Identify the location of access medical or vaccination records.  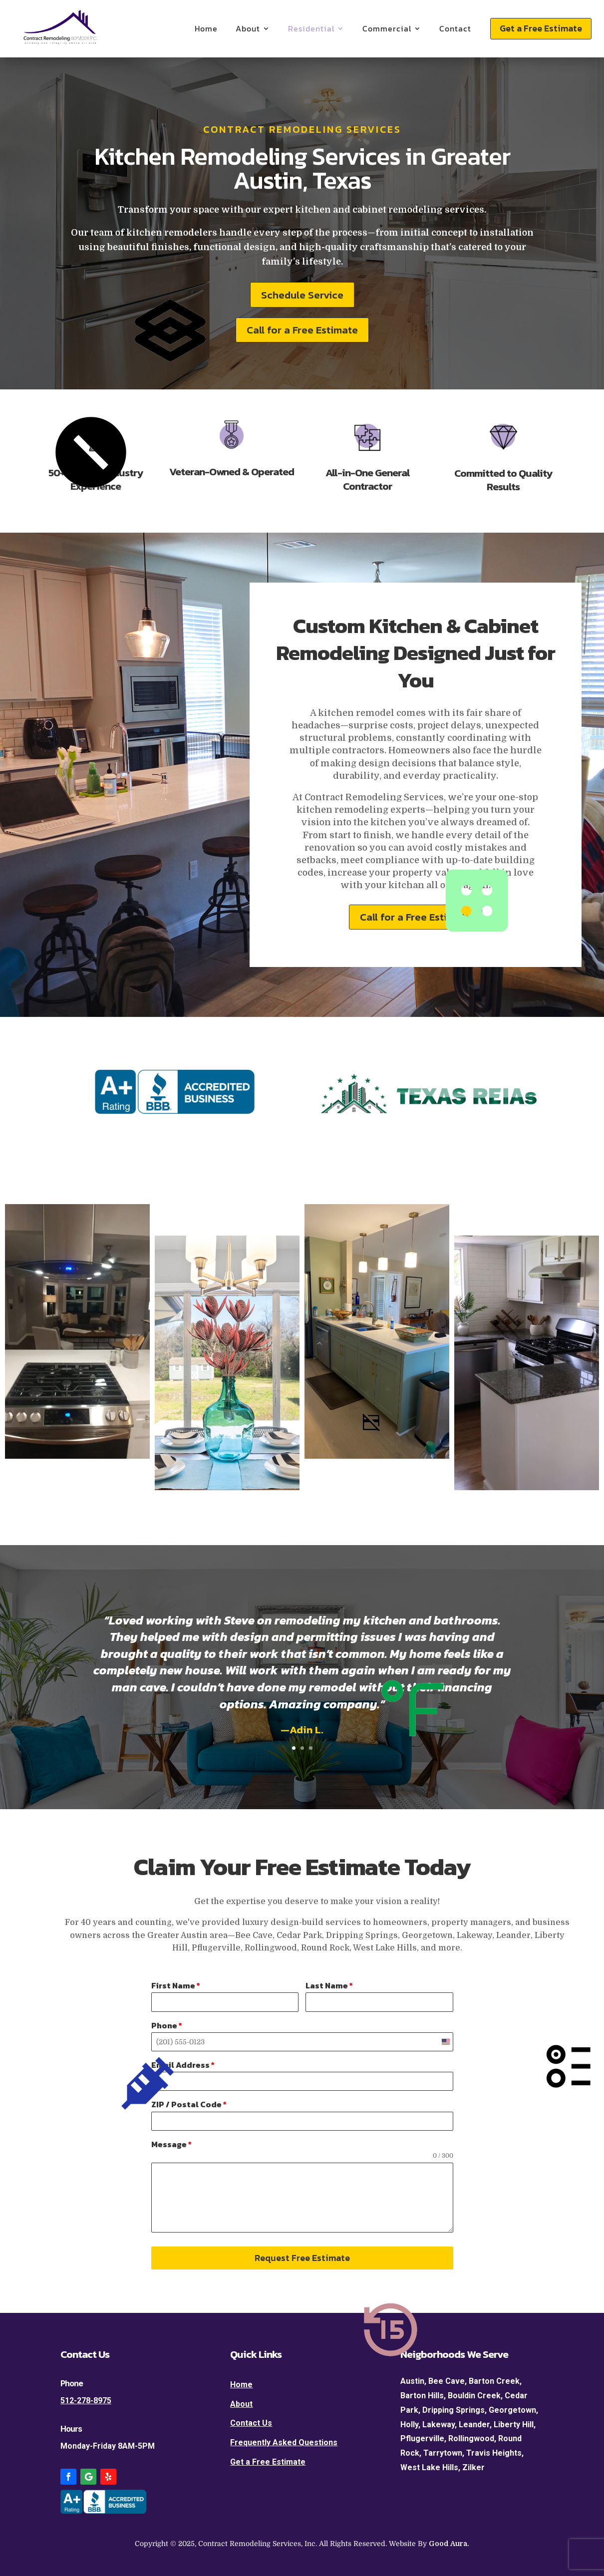
(148, 2083).